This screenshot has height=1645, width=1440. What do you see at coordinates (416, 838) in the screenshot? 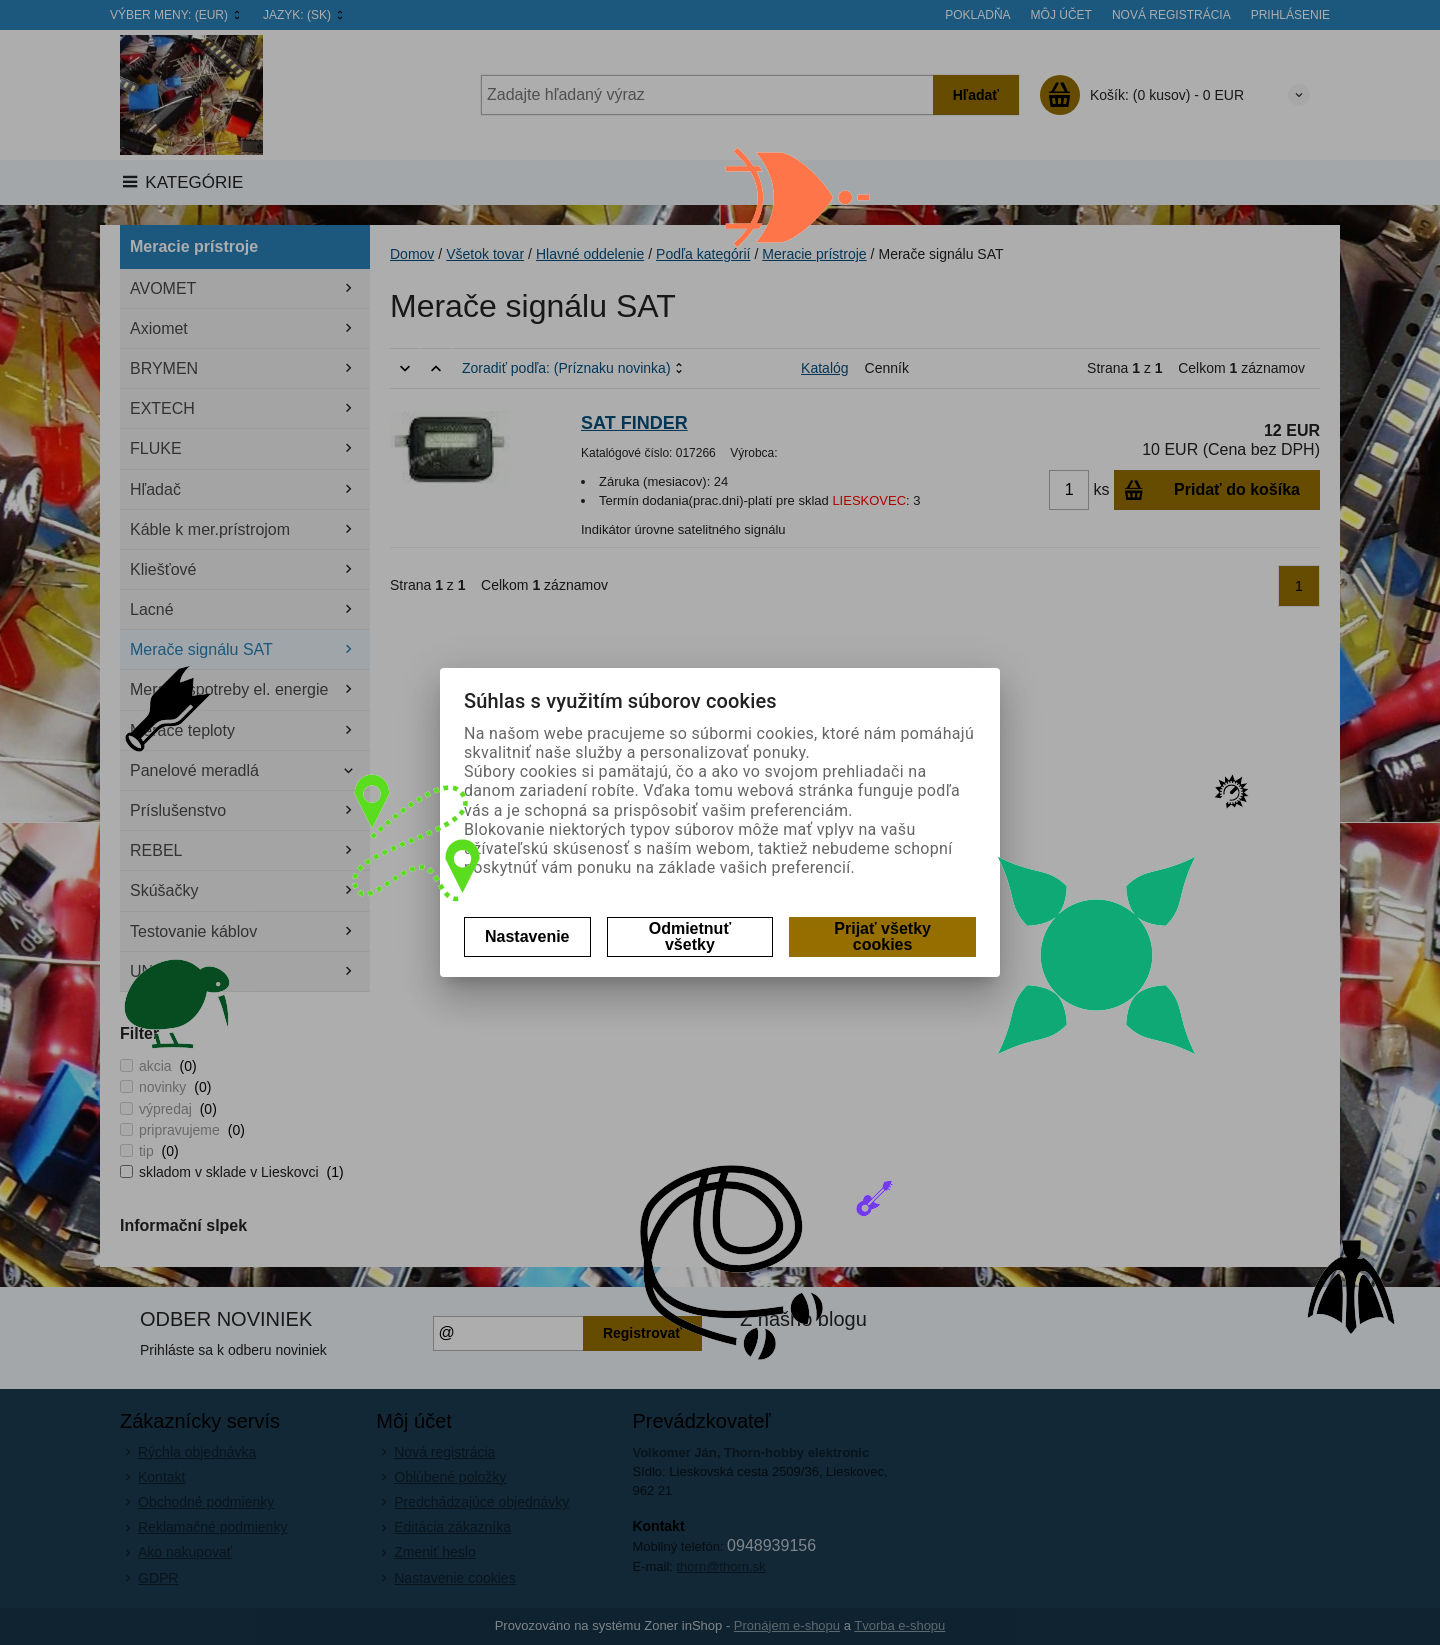
I see `view route distance between two points` at bounding box center [416, 838].